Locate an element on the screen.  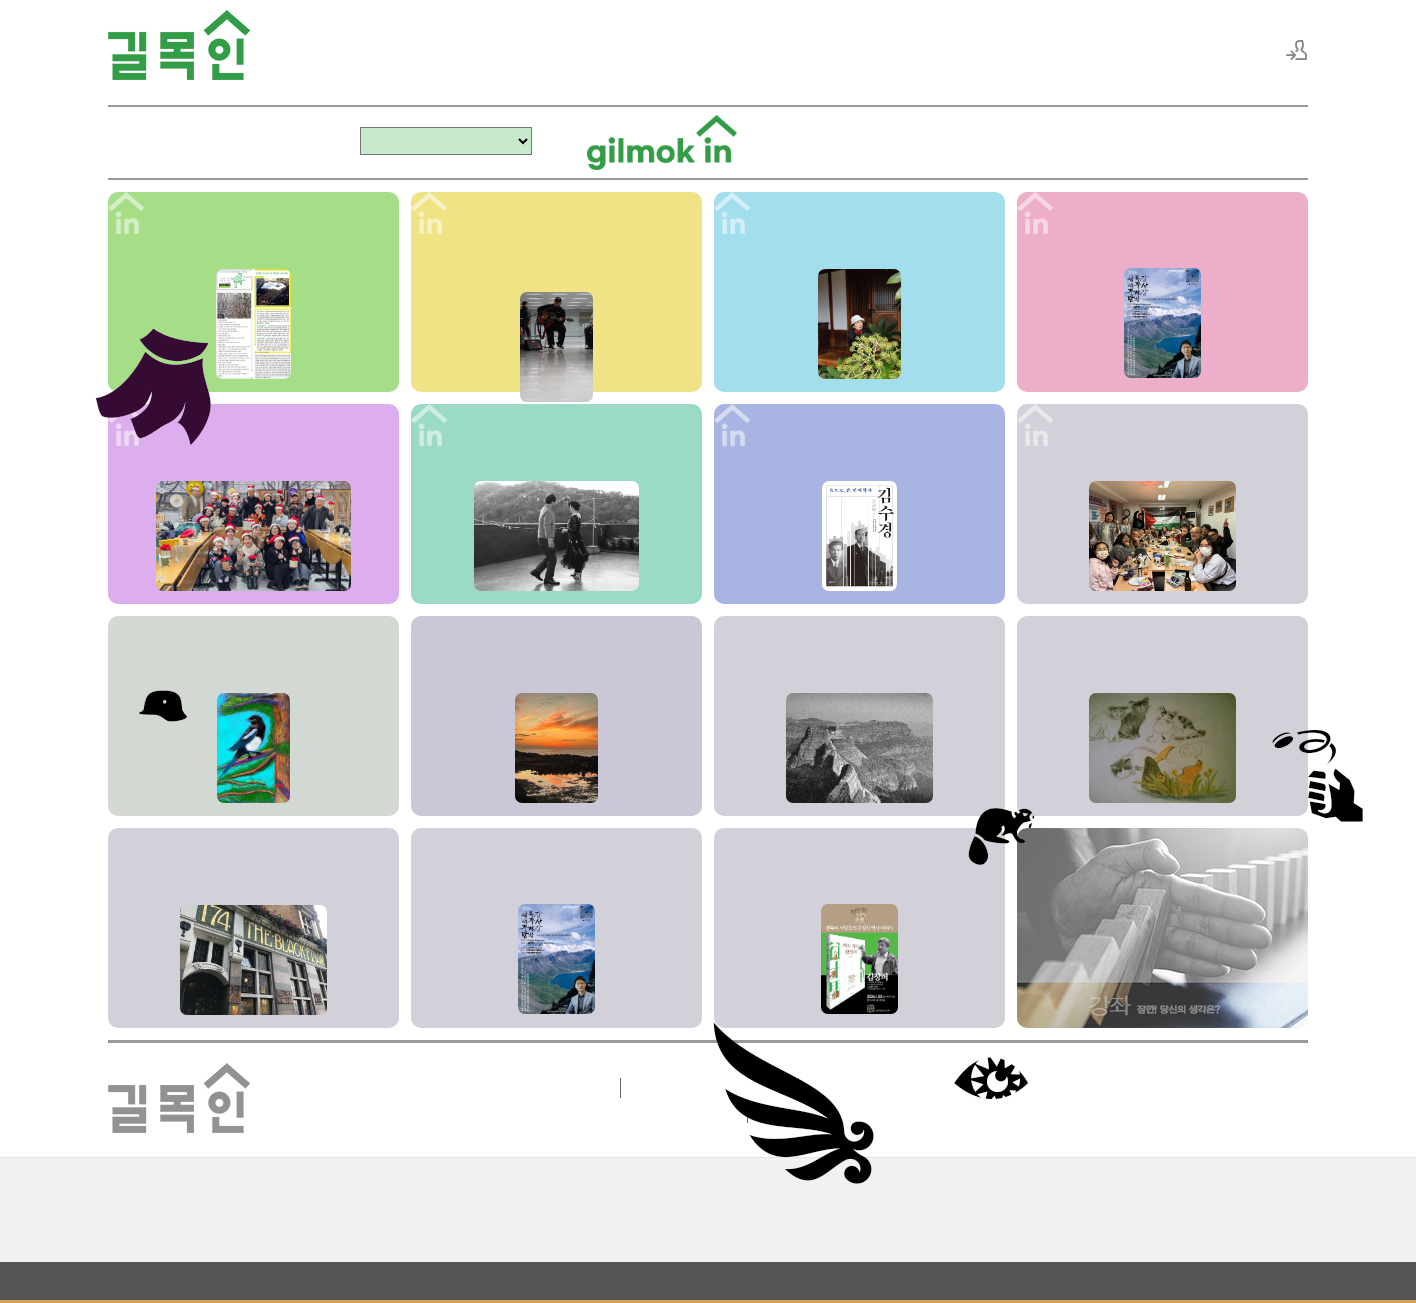
beaver mascot or wildlife game element is located at coordinates (1001, 836).